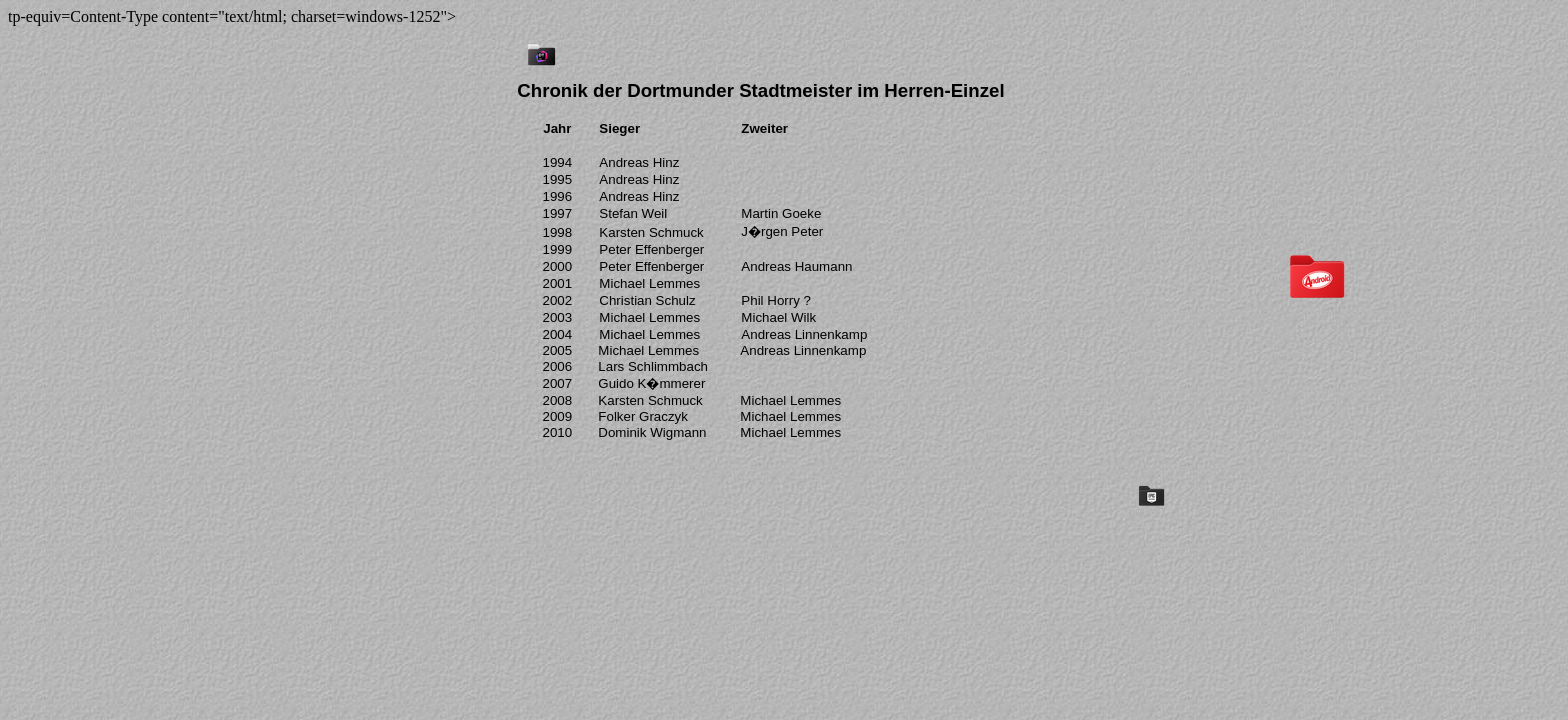  What do you see at coordinates (1317, 278) in the screenshot?
I see `open android files folder` at bounding box center [1317, 278].